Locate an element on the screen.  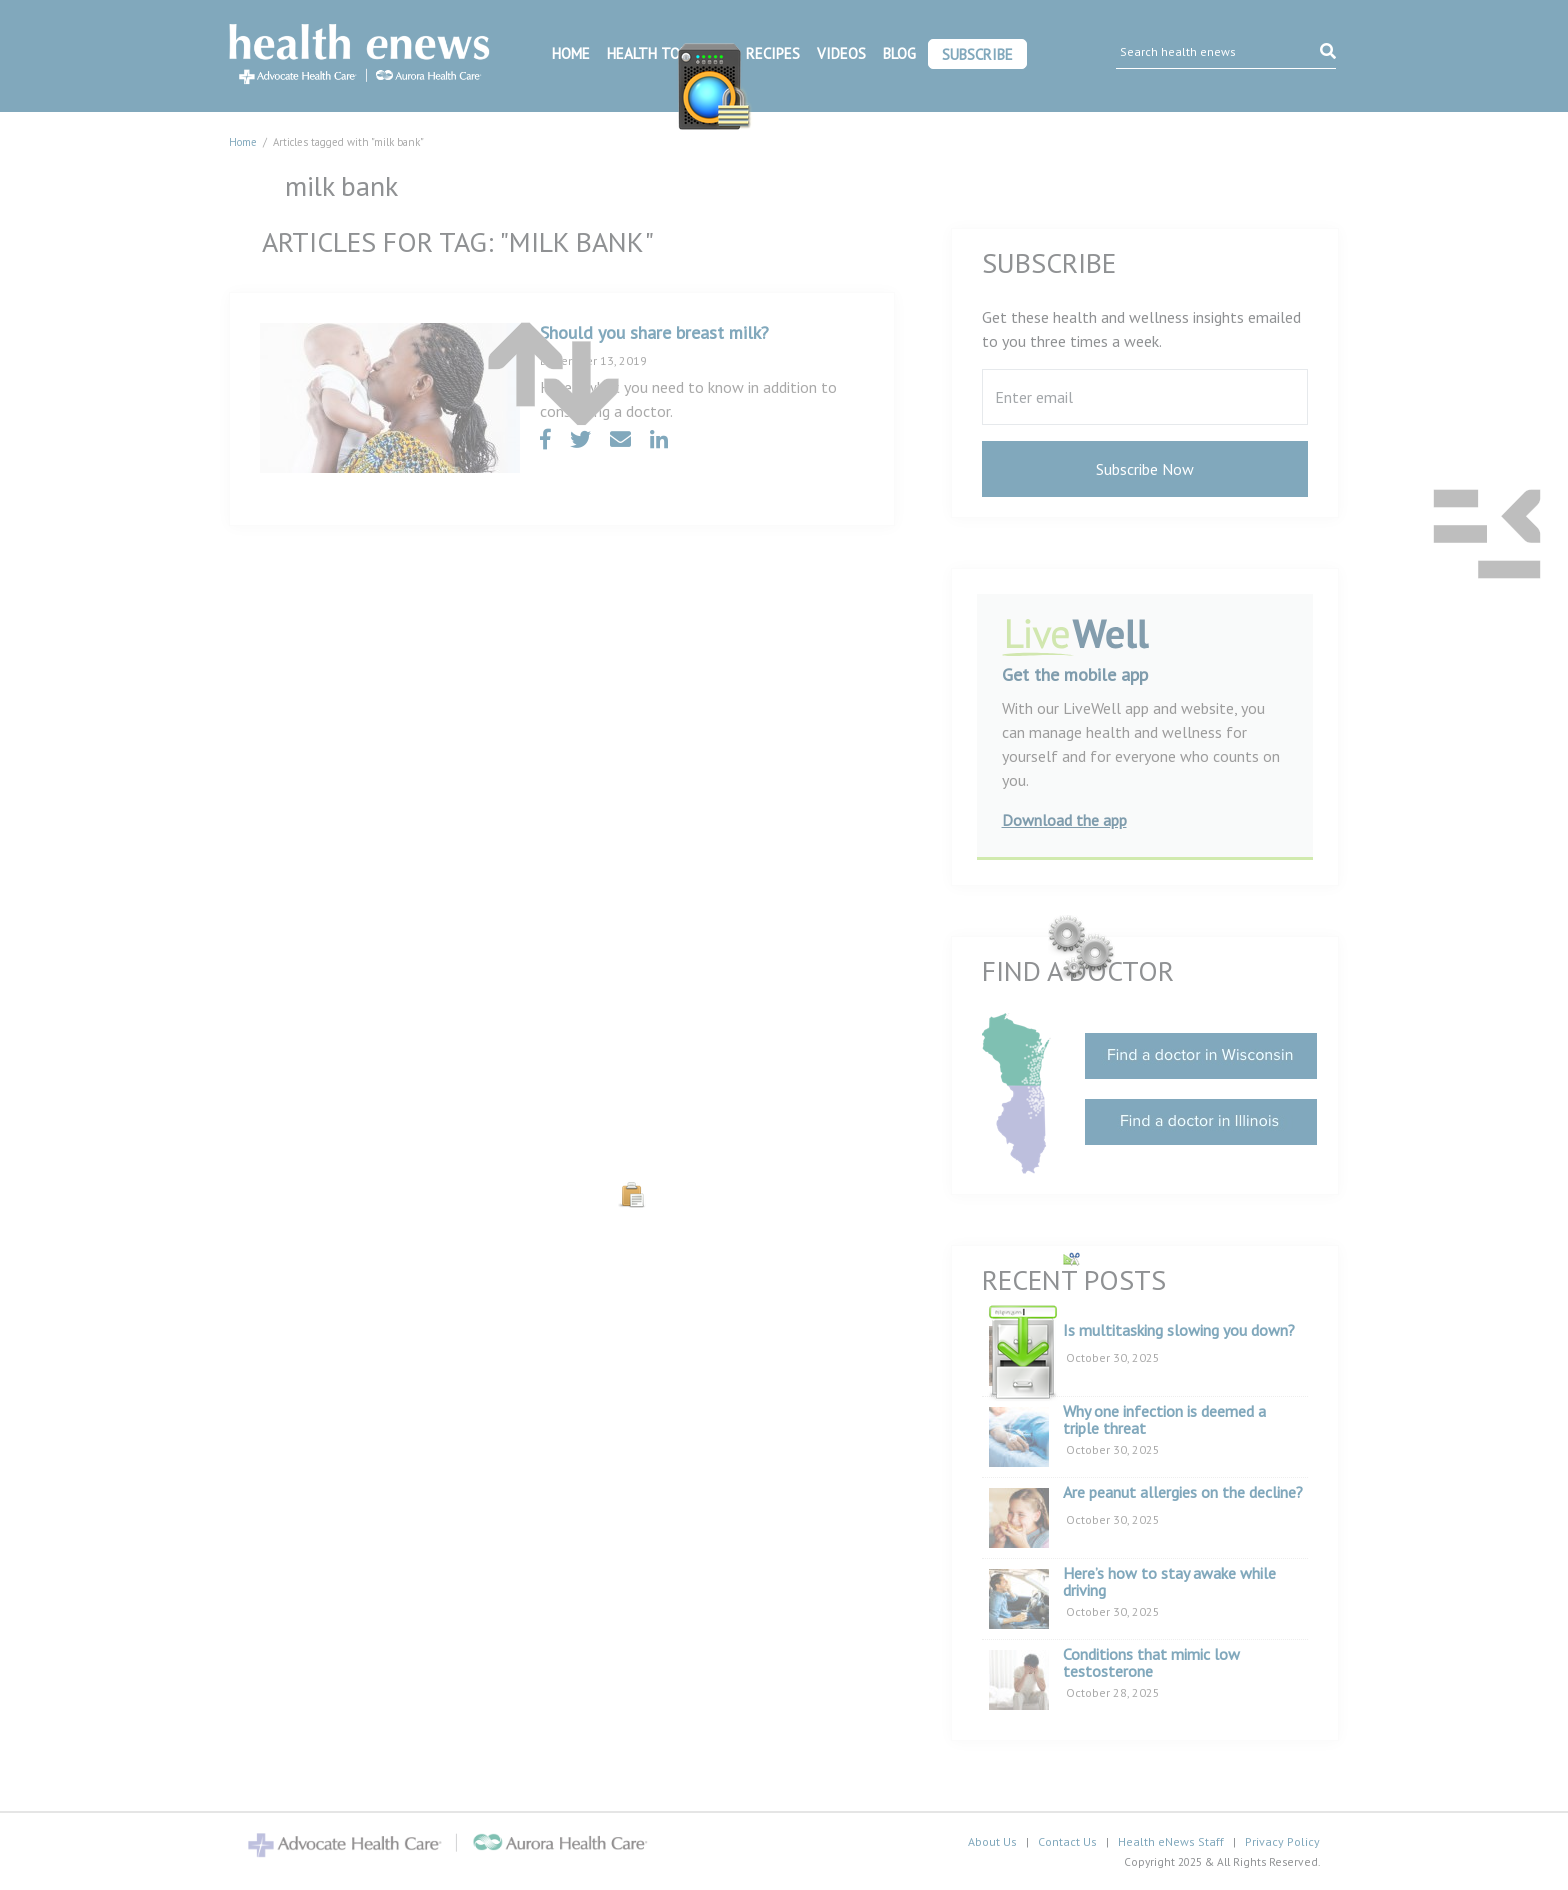
save document to a new location or with a new name is located at coordinates (1023, 1355).